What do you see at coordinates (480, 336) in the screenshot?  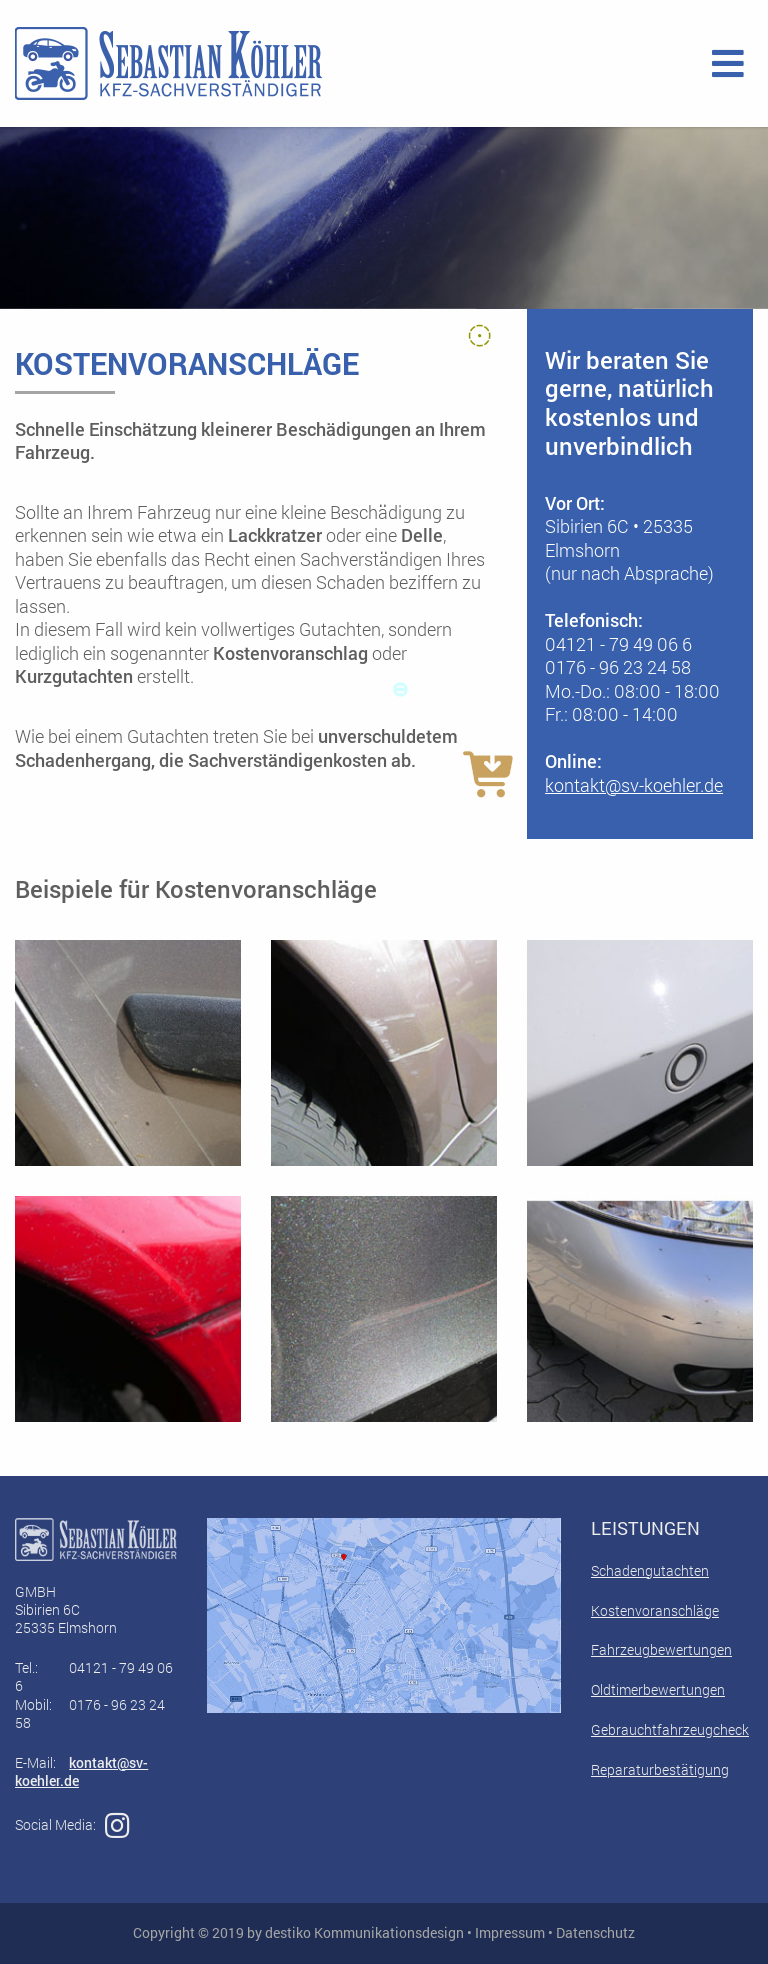 I see `create a new draft issue` at bounding box center [480, 336].